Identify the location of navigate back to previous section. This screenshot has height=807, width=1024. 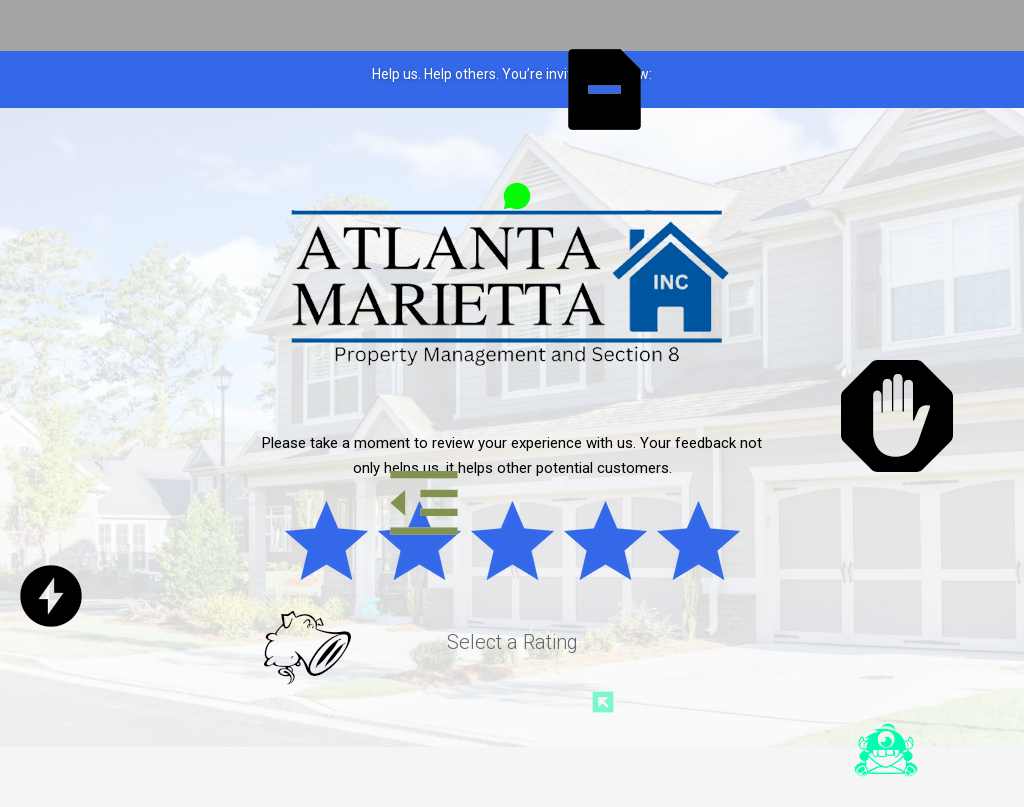
(603, 702).